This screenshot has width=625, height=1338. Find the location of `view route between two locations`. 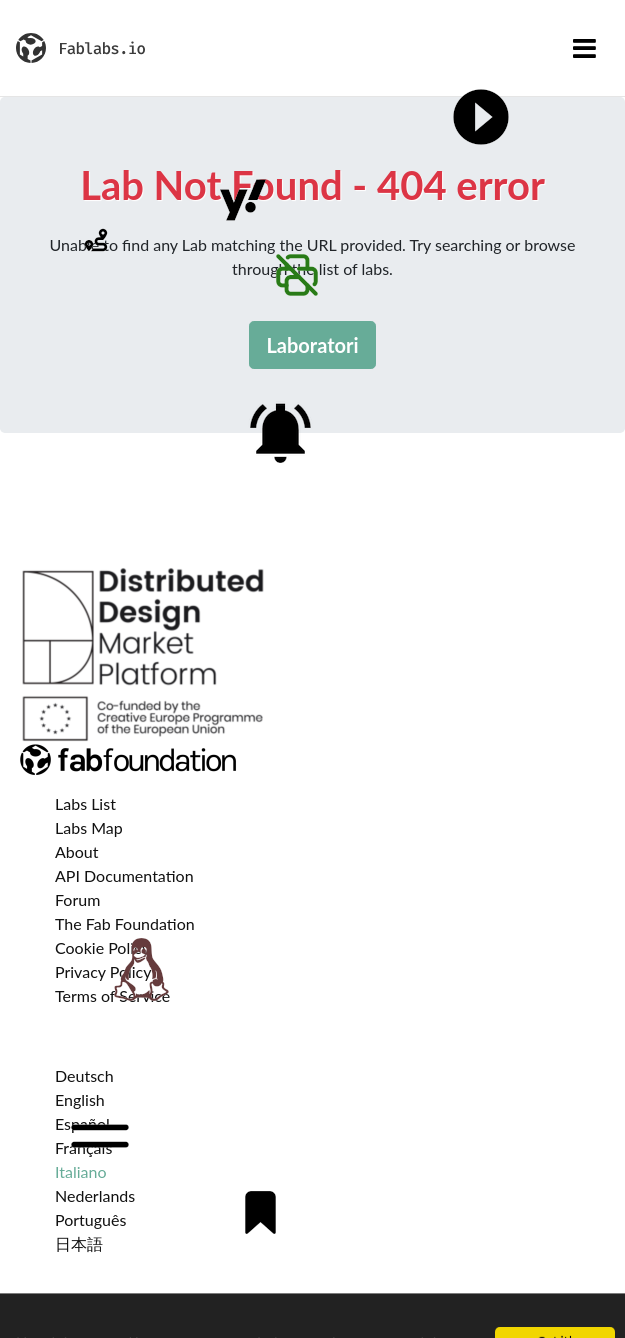

view route between two locations is located at coordinates (96, 240).